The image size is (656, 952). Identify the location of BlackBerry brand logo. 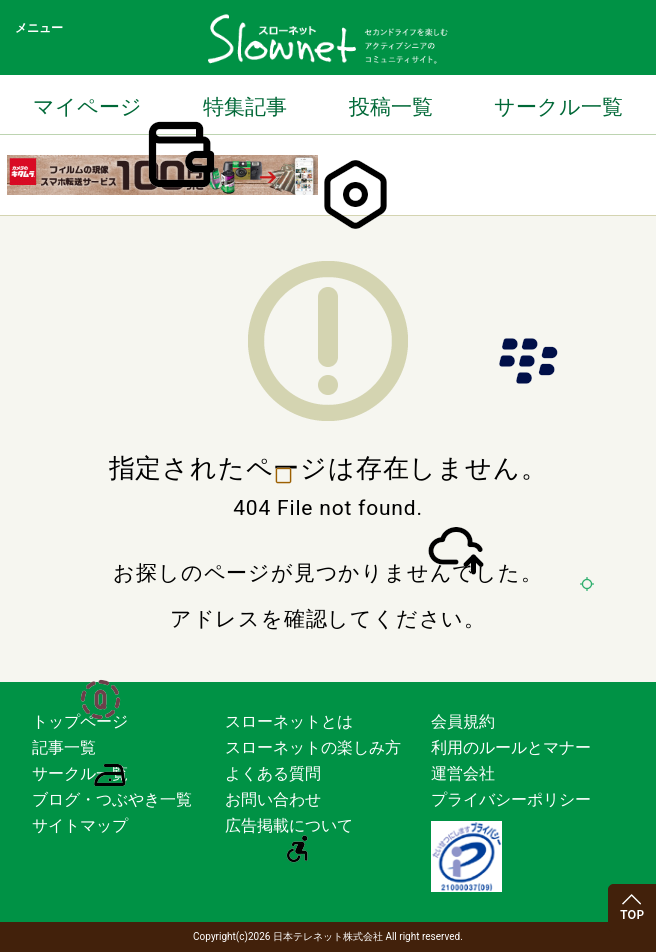
(529, 361).